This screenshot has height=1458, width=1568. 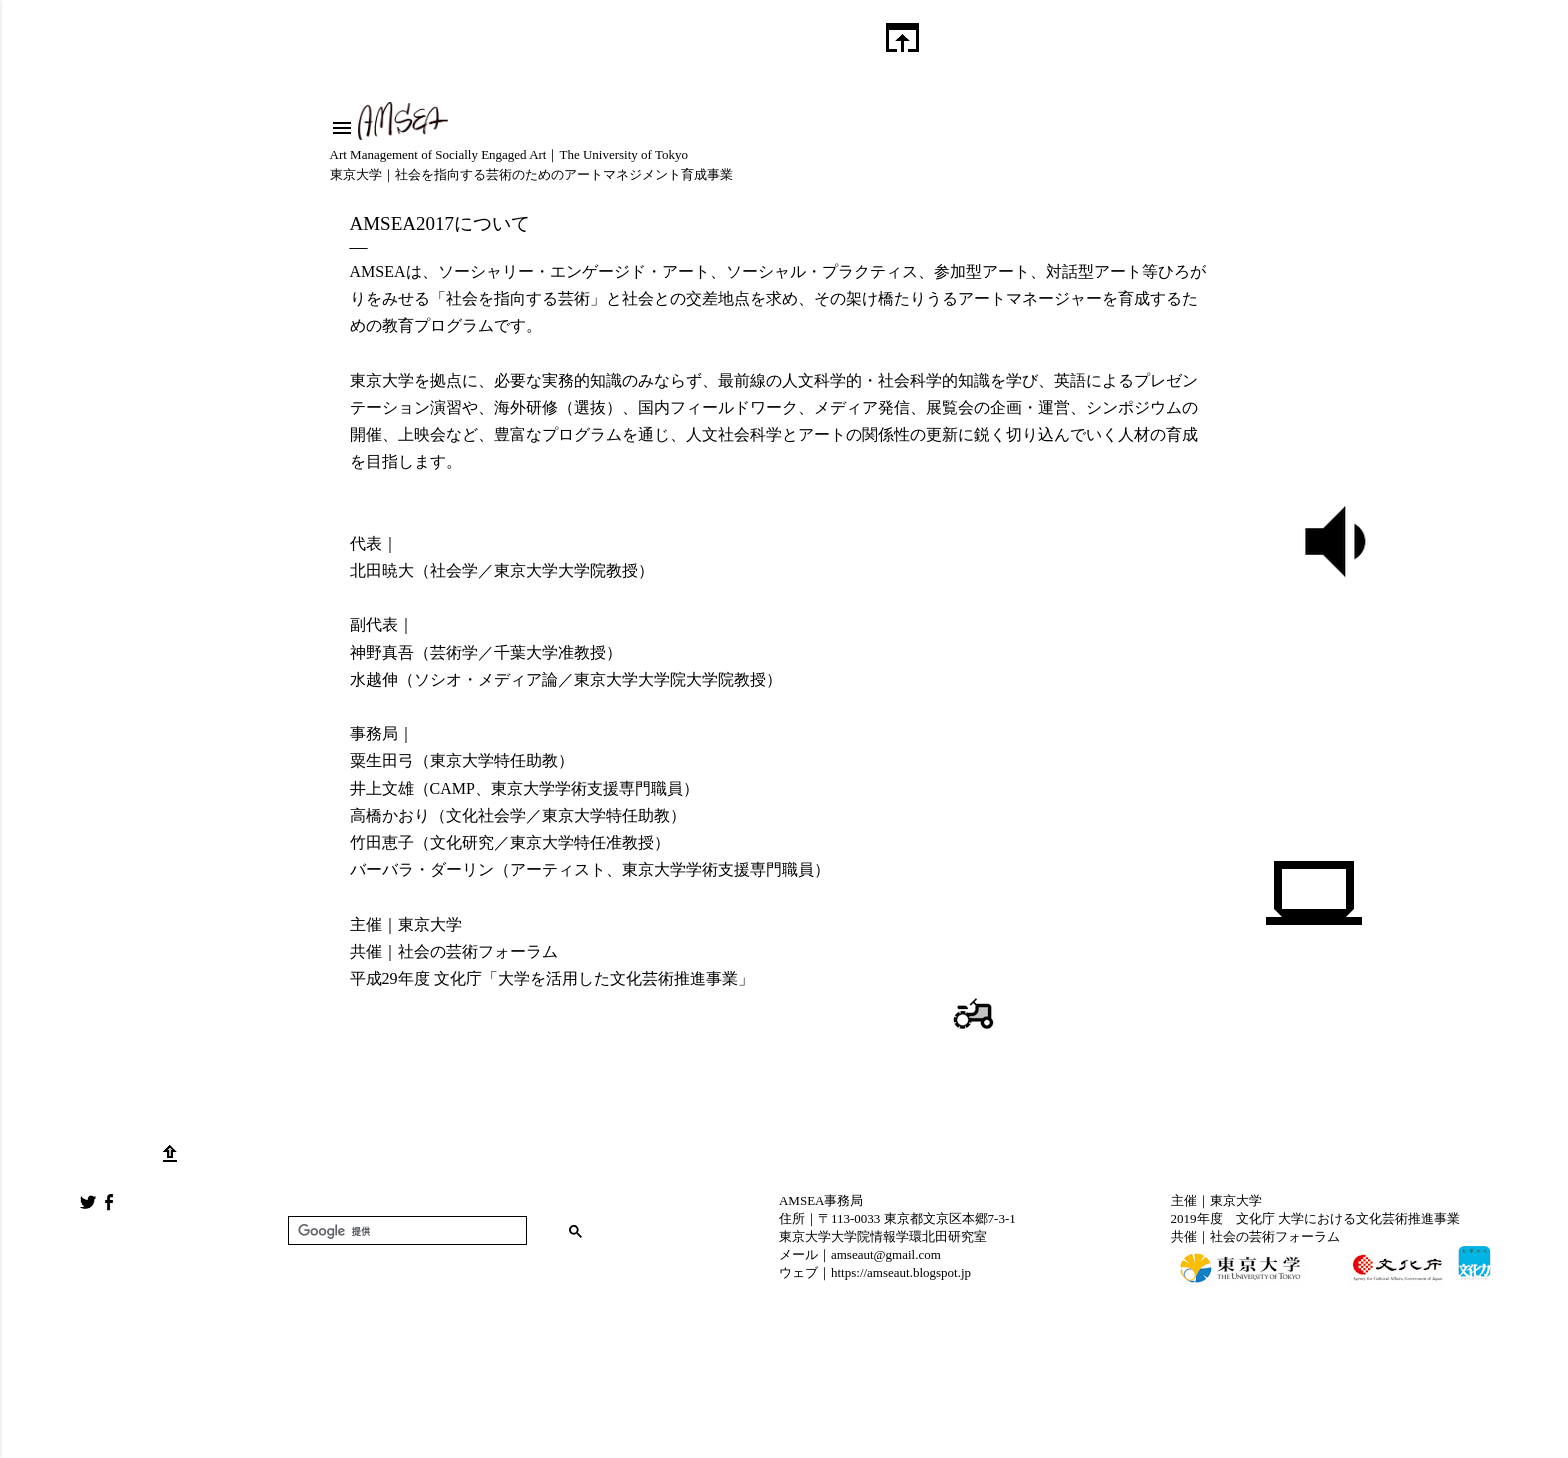 I want to click on decrease audio volume, so click(x=1336, y=541).